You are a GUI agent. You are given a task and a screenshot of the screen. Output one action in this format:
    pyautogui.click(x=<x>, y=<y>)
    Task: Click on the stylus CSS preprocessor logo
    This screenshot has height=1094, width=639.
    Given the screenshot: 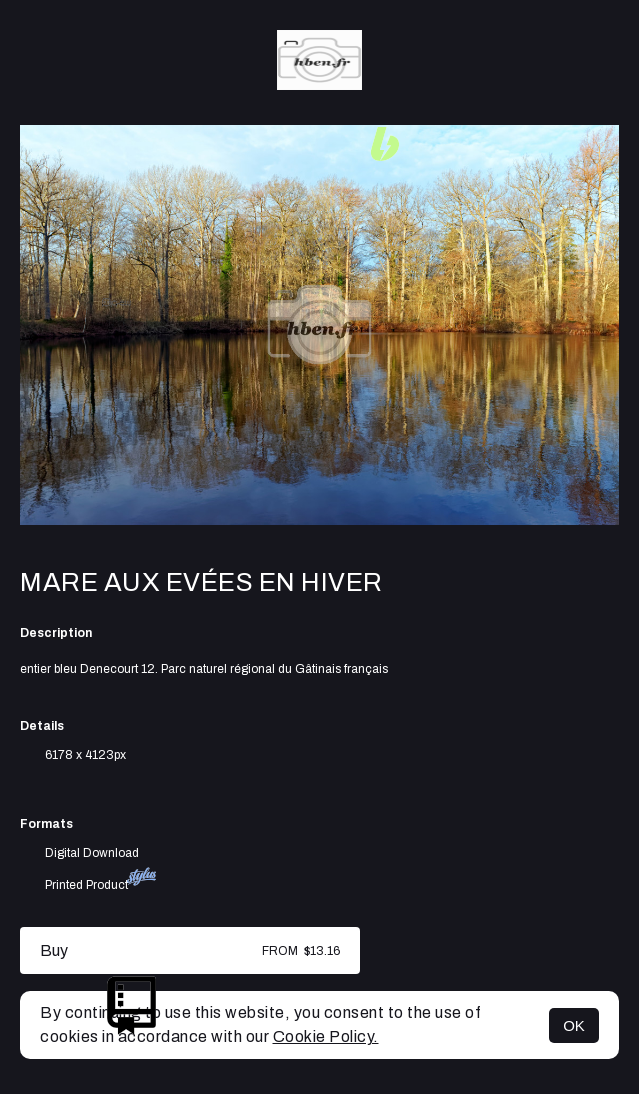 What is the action you would take?
    pyautogui.click(x=141, y=876)
    